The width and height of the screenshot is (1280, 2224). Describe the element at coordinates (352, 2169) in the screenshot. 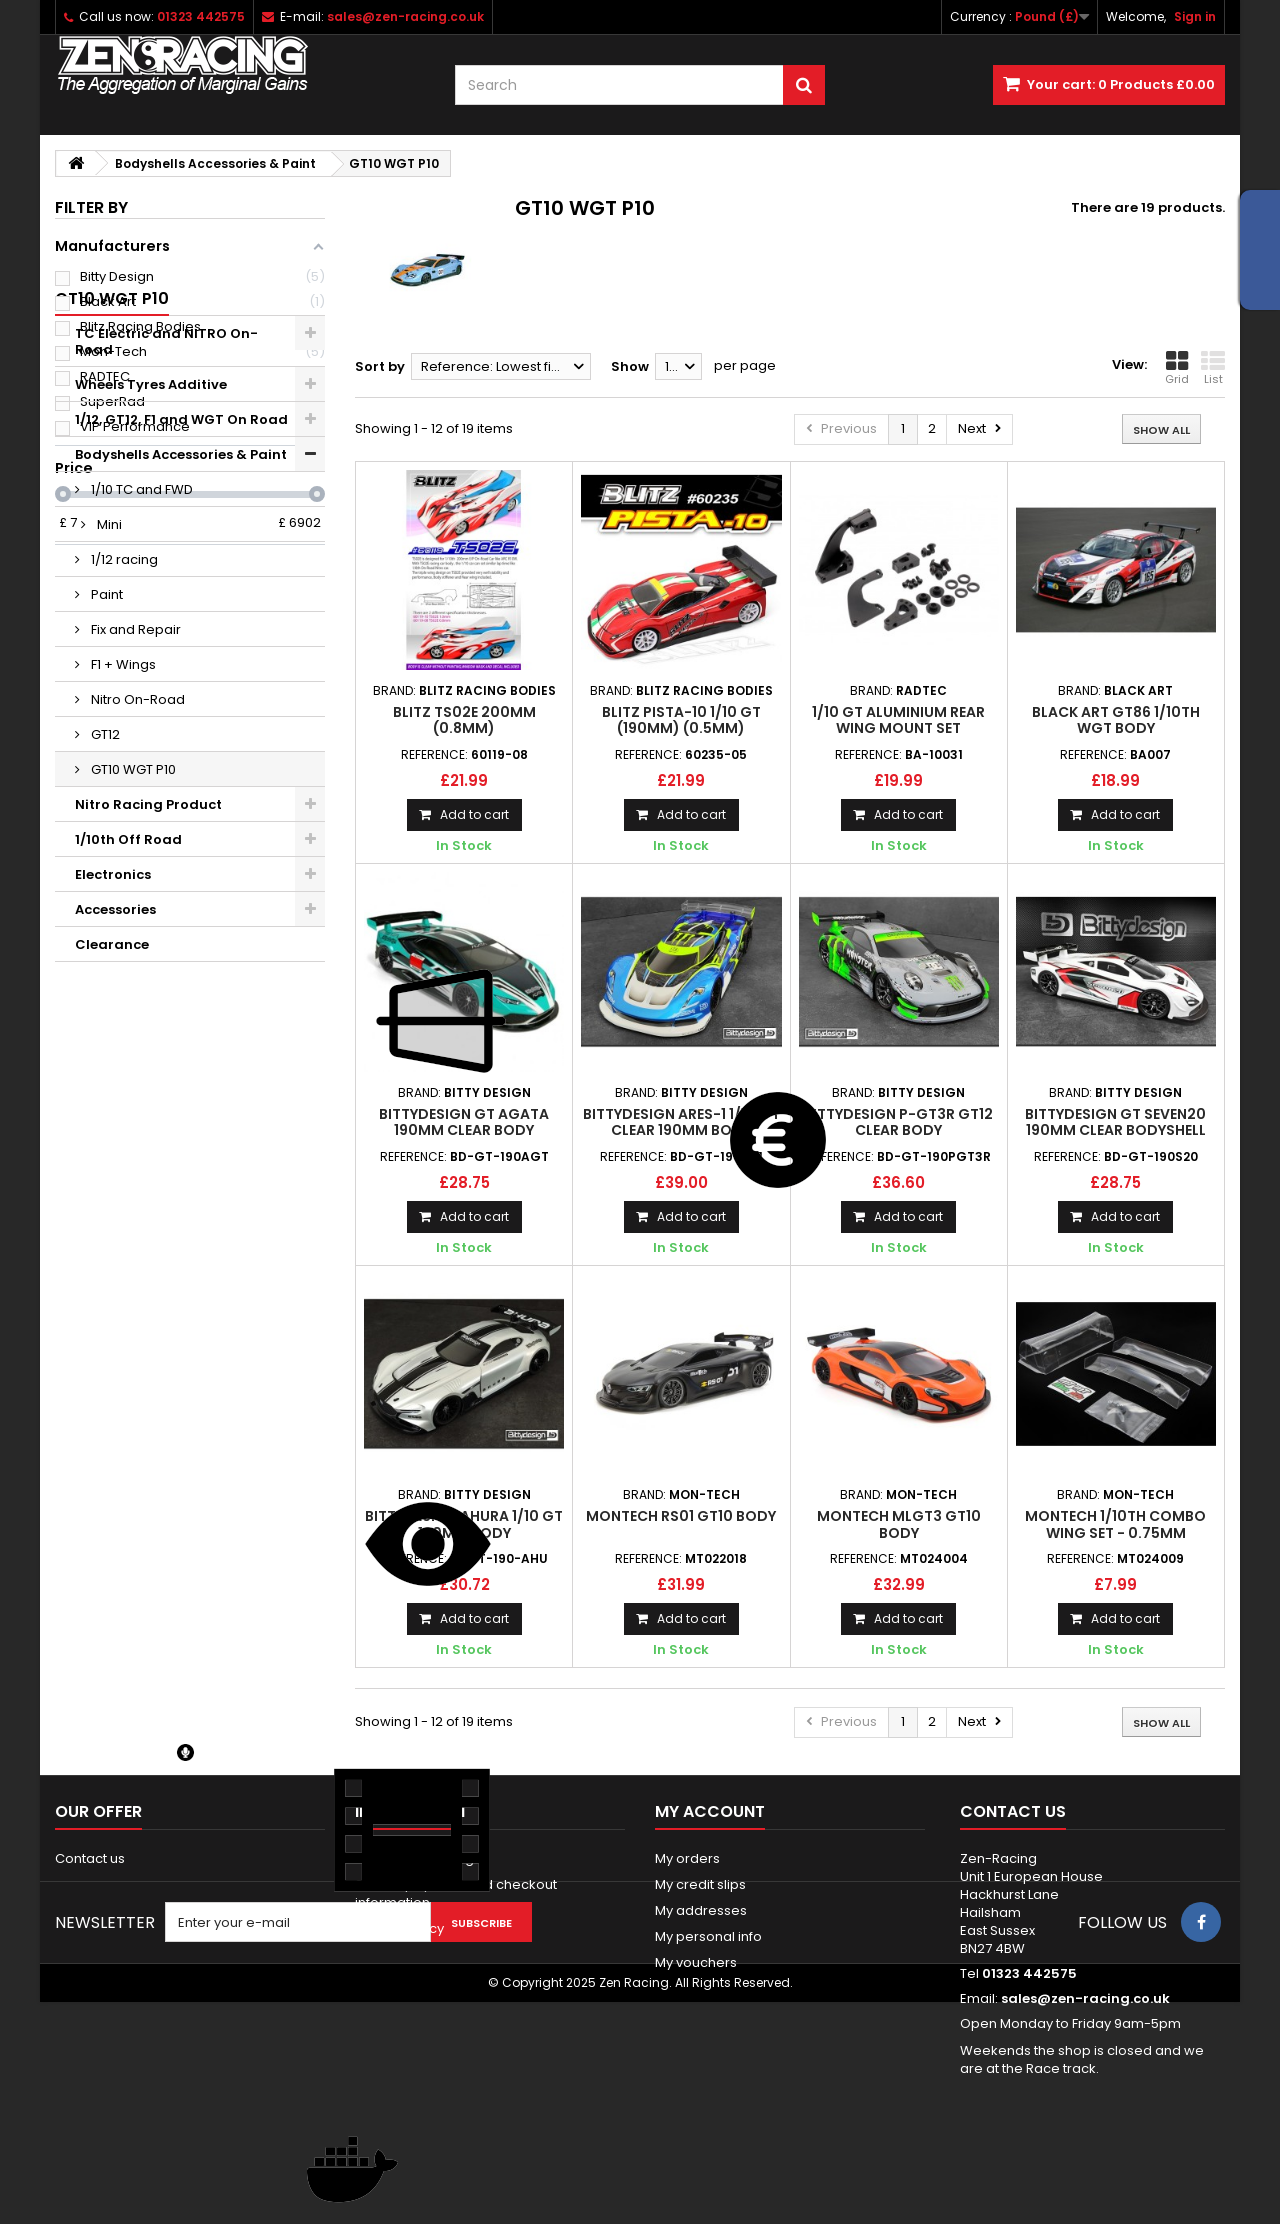

I see `docker container management` at that location.